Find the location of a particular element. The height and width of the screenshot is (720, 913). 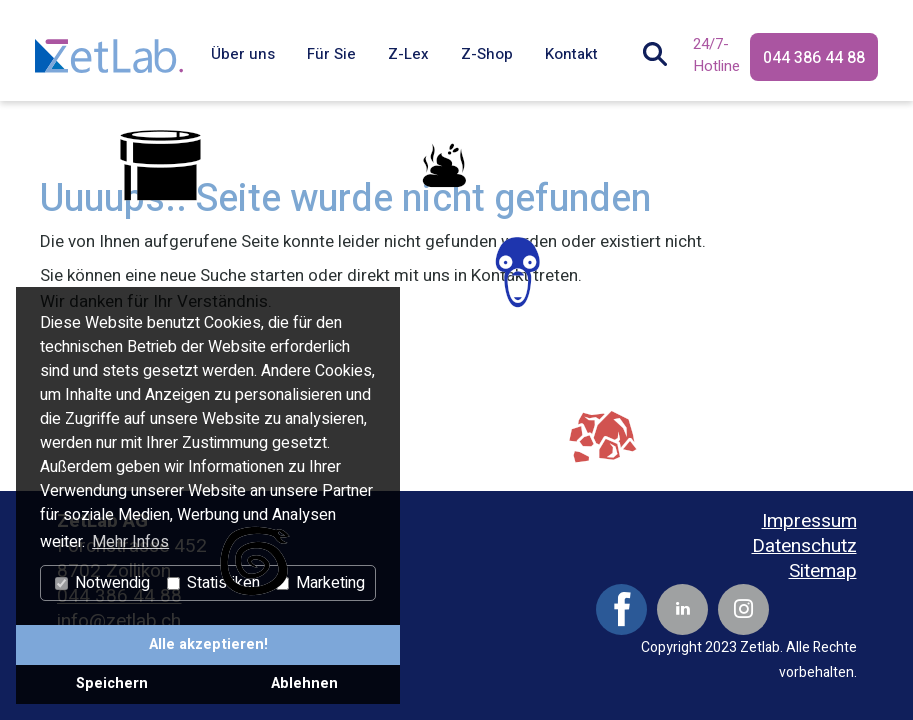

indicates a bad or low-quality item in a game is located at coordinates (444, 165).